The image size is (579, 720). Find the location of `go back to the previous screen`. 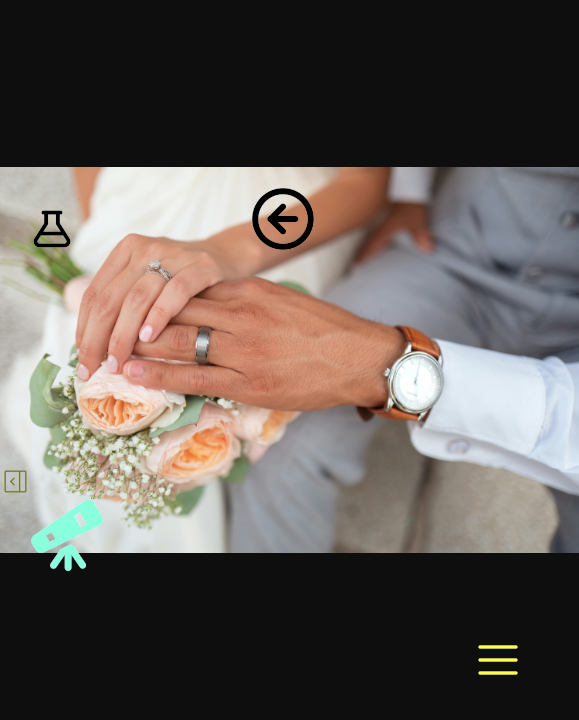

go back to the previous screen is located at coordinates (283, 219).